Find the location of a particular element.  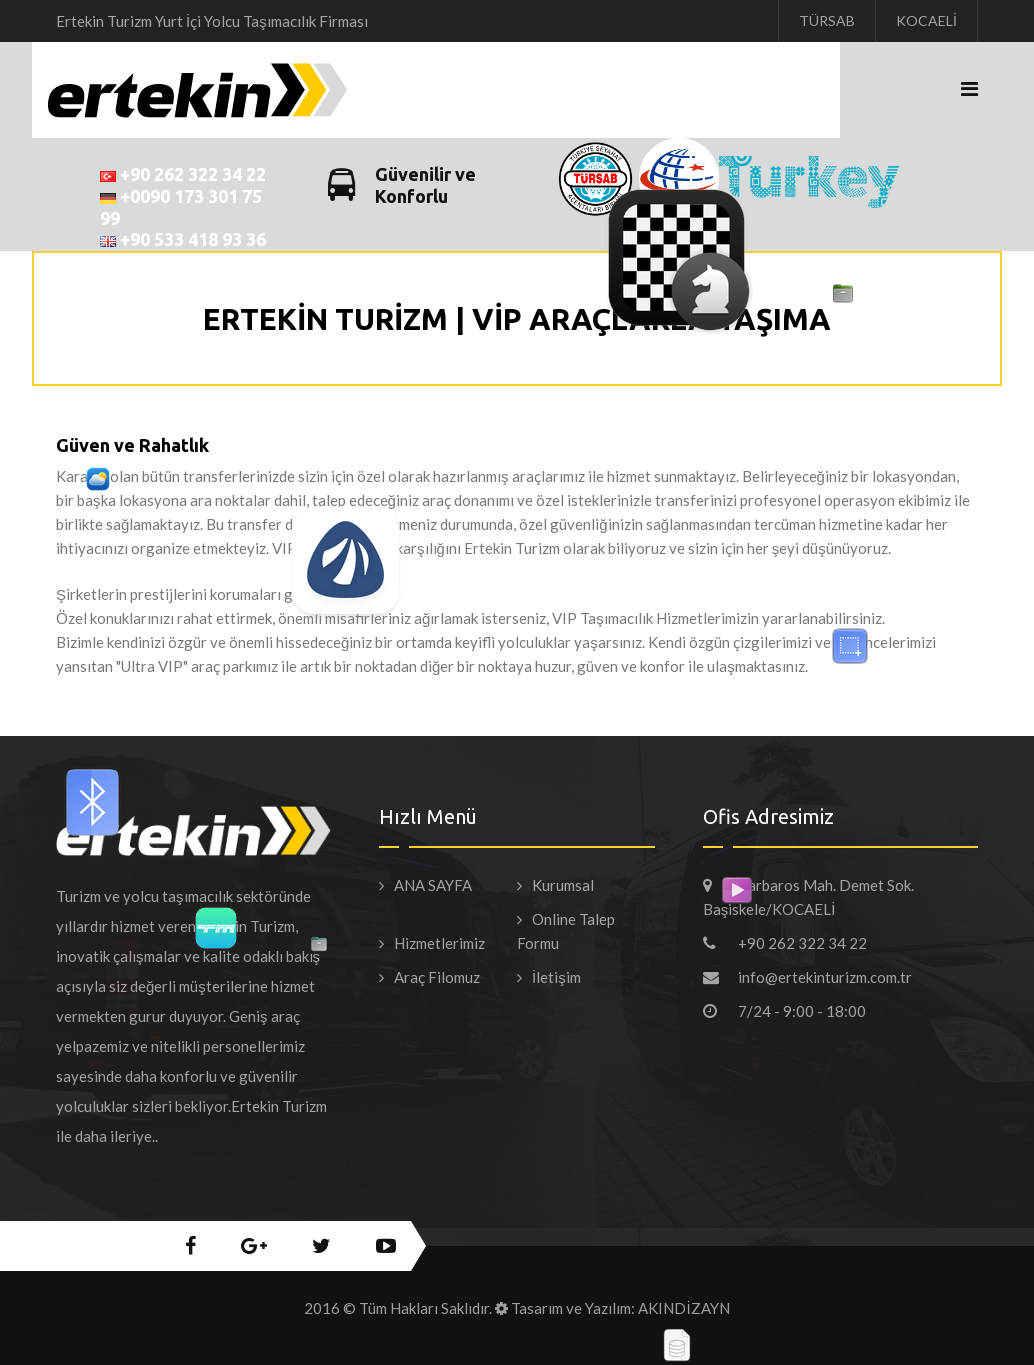

open the videos or media player app is located at coordinates (737, 890).